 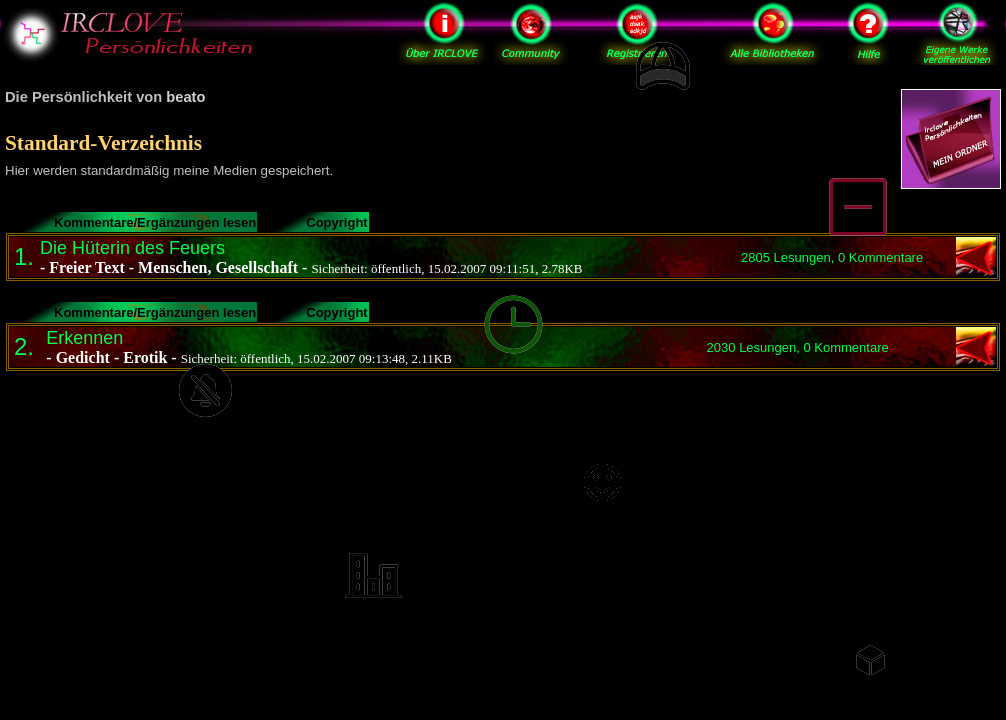 I want to click on remove or collapse an item, so click(x=858, y=207).